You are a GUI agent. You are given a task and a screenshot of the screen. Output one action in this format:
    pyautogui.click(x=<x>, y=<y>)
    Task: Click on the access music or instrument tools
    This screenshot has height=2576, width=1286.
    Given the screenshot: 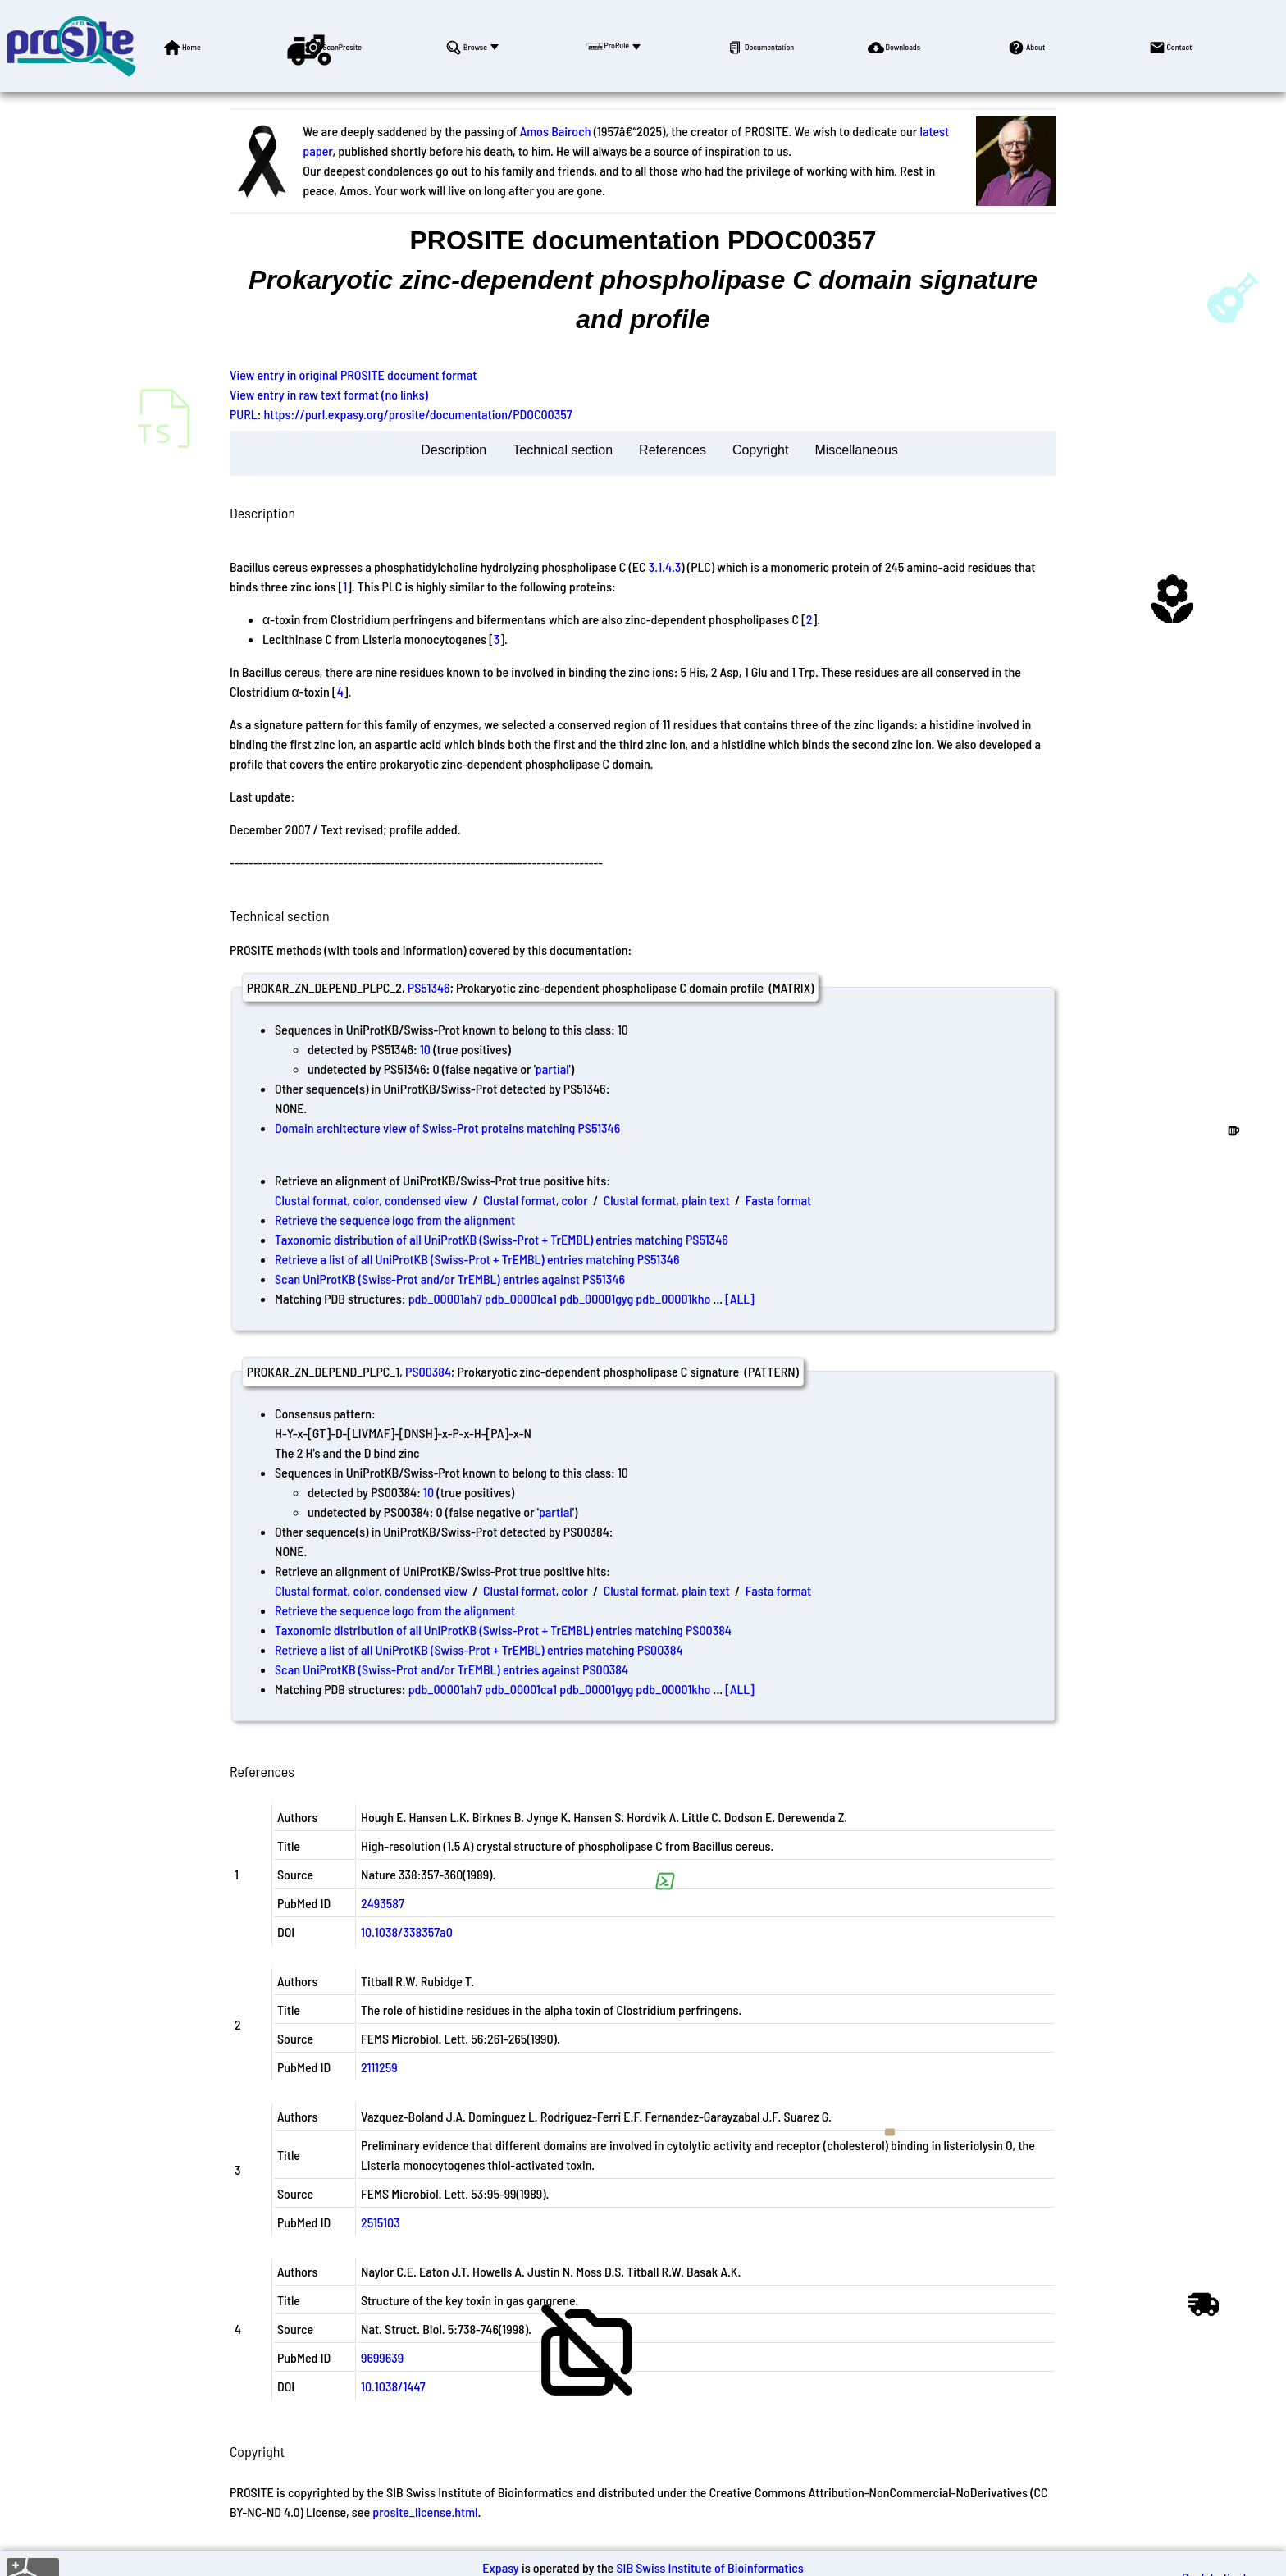 What is the action you would take?
    pyautogui.click(x=1232, y=298)
    